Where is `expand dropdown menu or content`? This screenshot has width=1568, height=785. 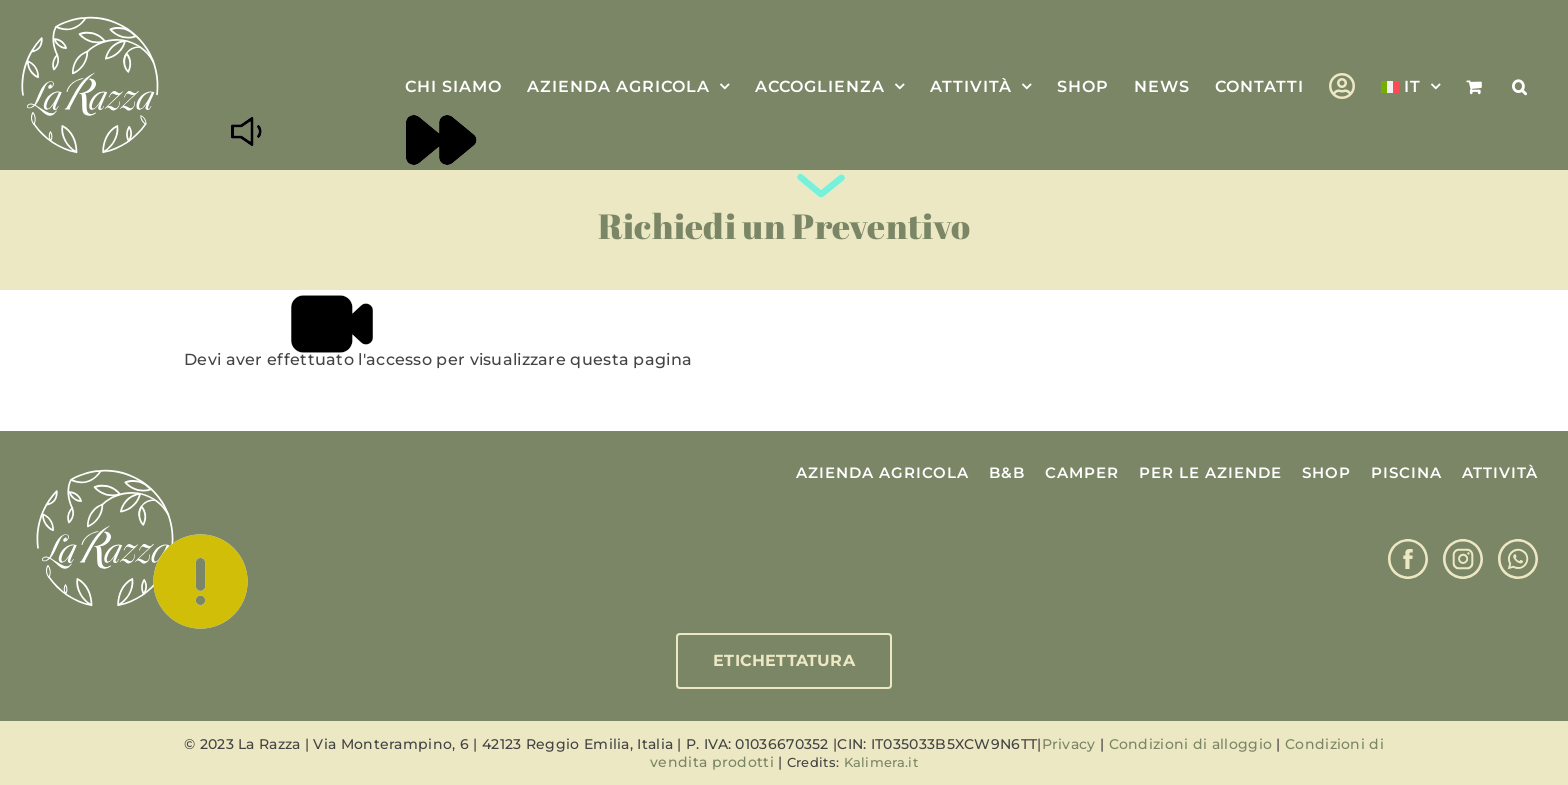
expand dropdown menu or content is located at coordinates (821, 184).